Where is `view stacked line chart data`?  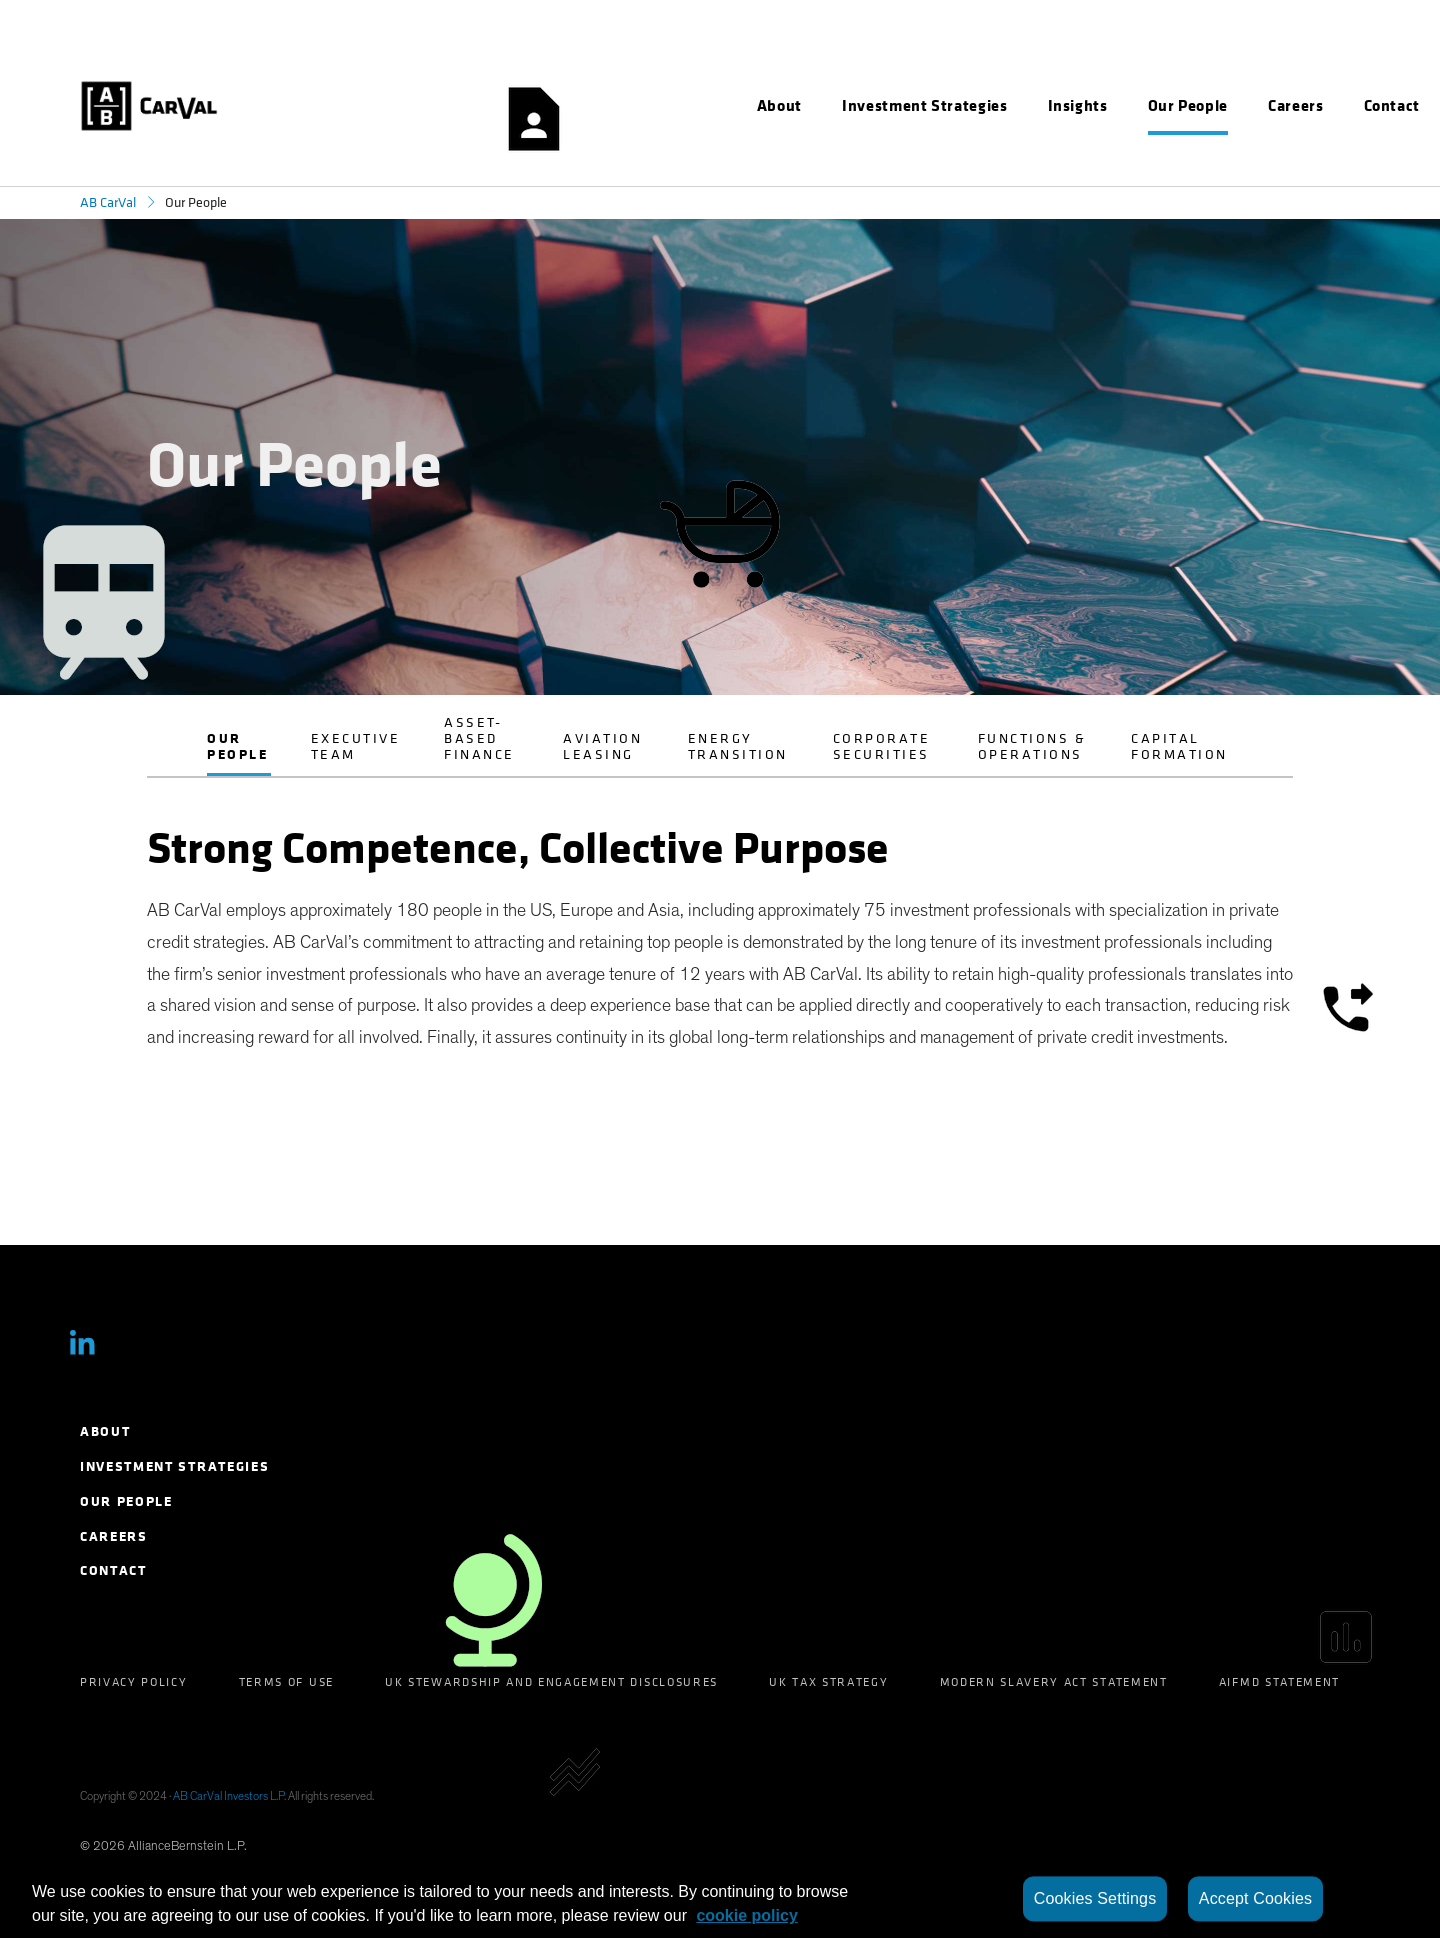 view stacked line chart data is located at coordinates (575, 1772).